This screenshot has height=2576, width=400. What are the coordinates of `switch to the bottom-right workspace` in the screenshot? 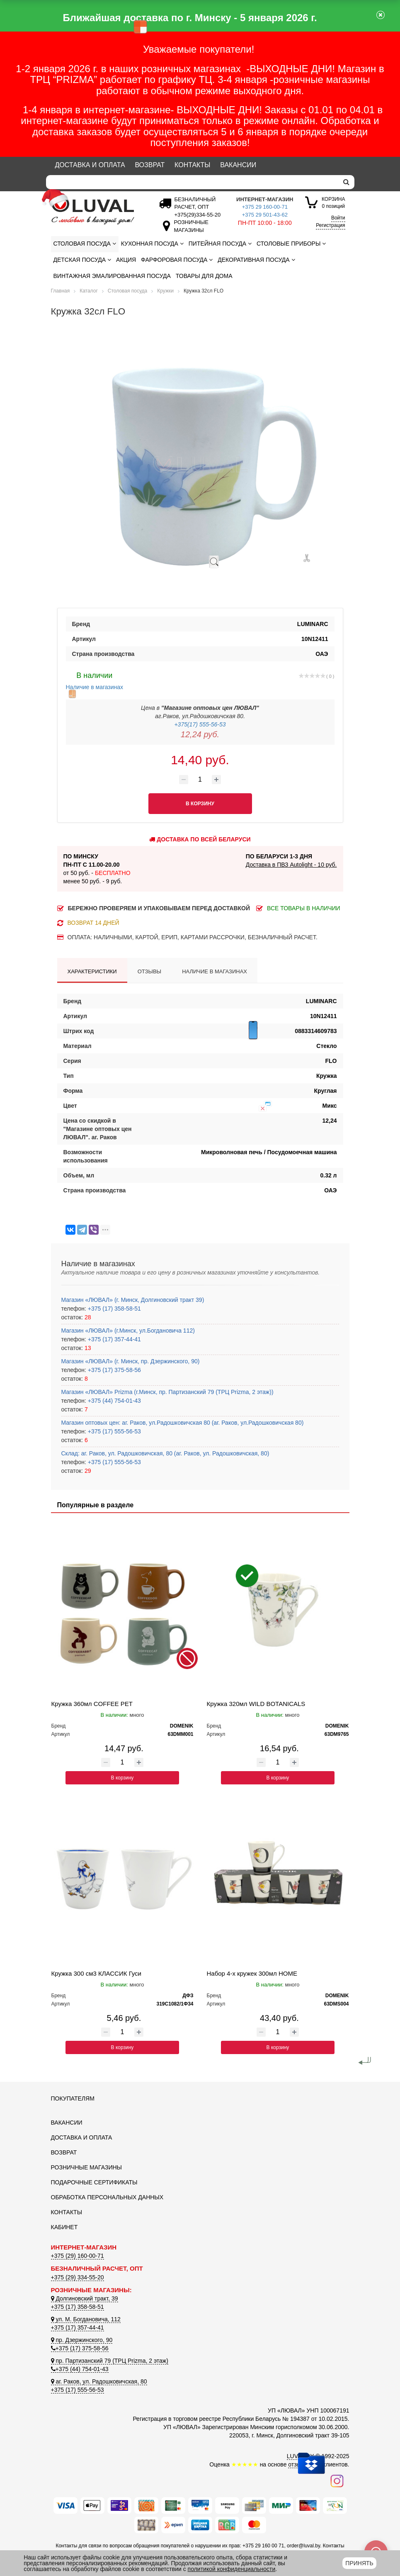 It's located at (140, 27).